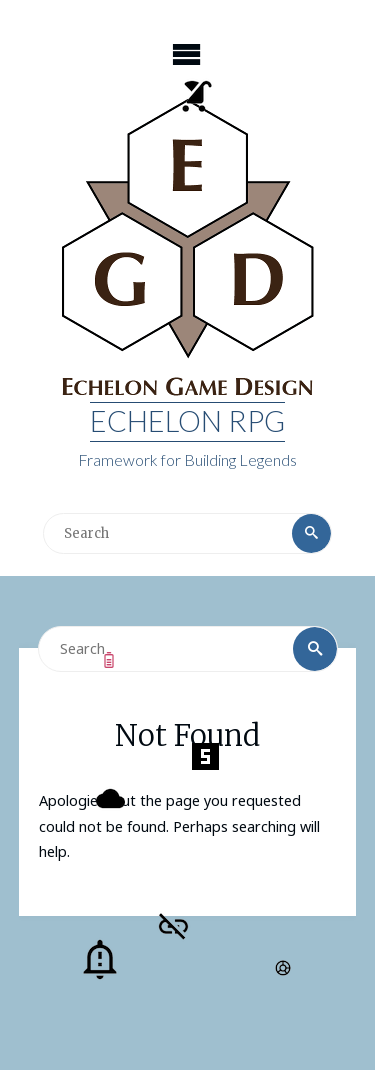  What do you see at coordinates (173, 926) in the screenshot?
I see `unlink or disconnect a shared item` at bounding box center [173, 926].